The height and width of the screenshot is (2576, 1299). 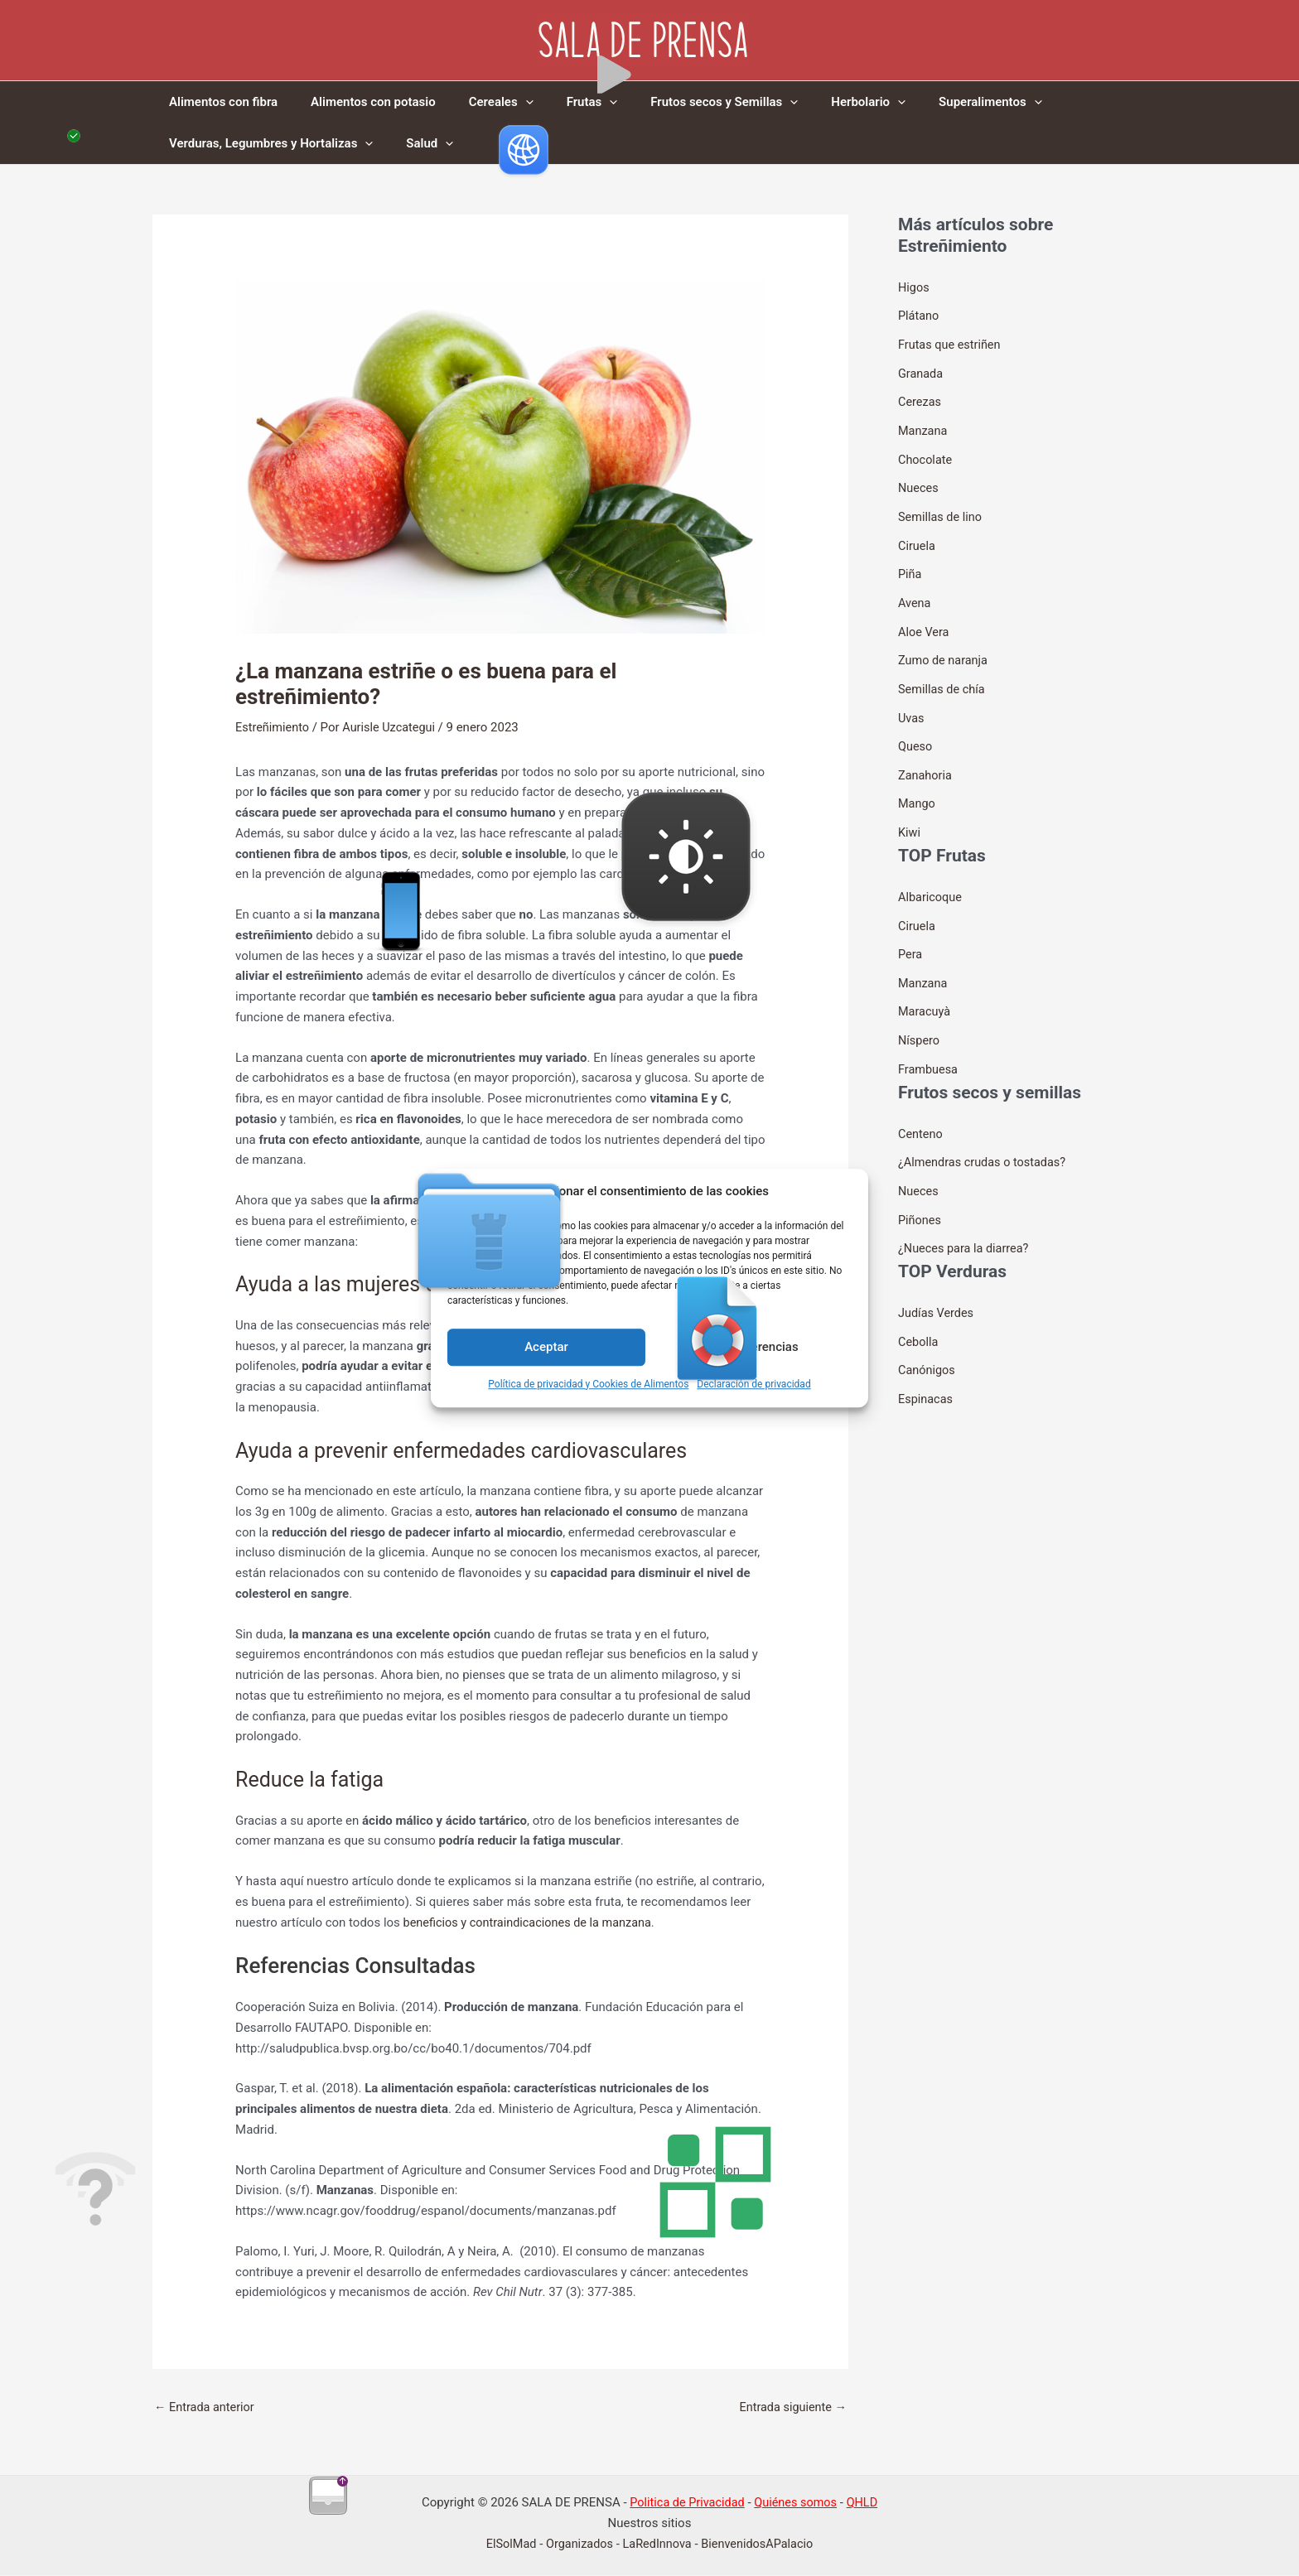 What do you see at coordinates (489, 1230) in the screenshot?
I see `open Intego security software folder` at bounding box center [489, 1230].